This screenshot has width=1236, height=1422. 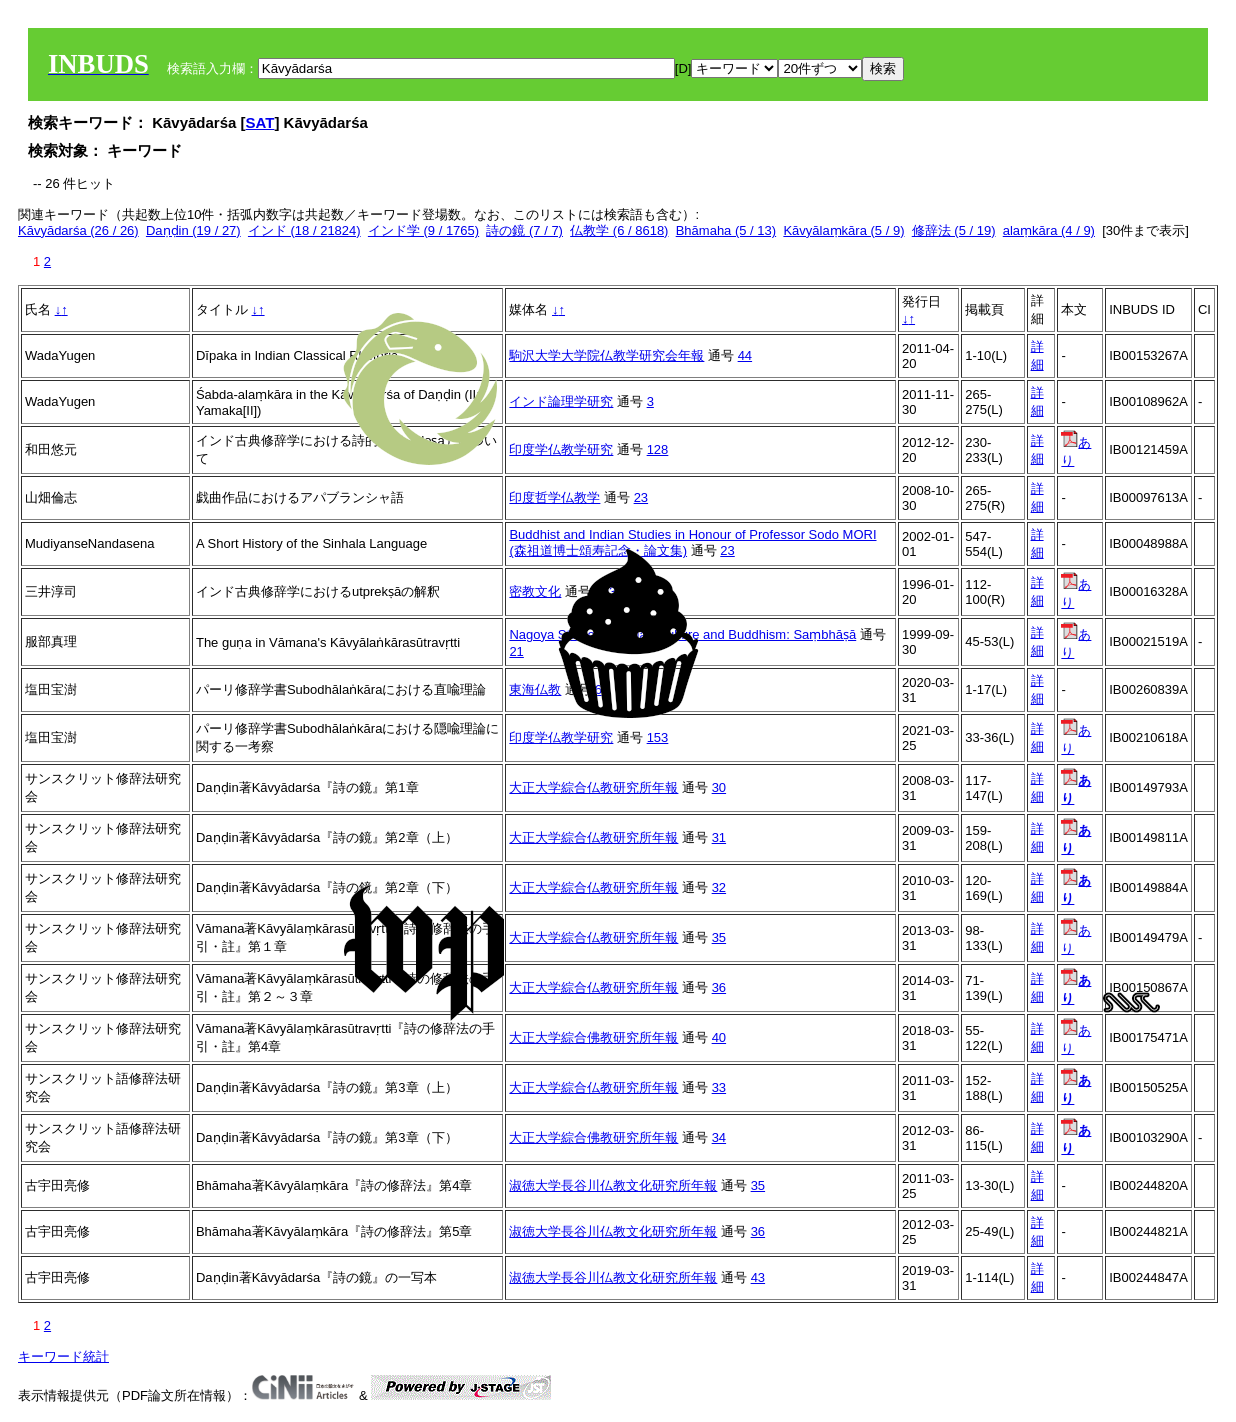 I want to click on ReactiveX library or framework logo, so click(x=420, y=389).